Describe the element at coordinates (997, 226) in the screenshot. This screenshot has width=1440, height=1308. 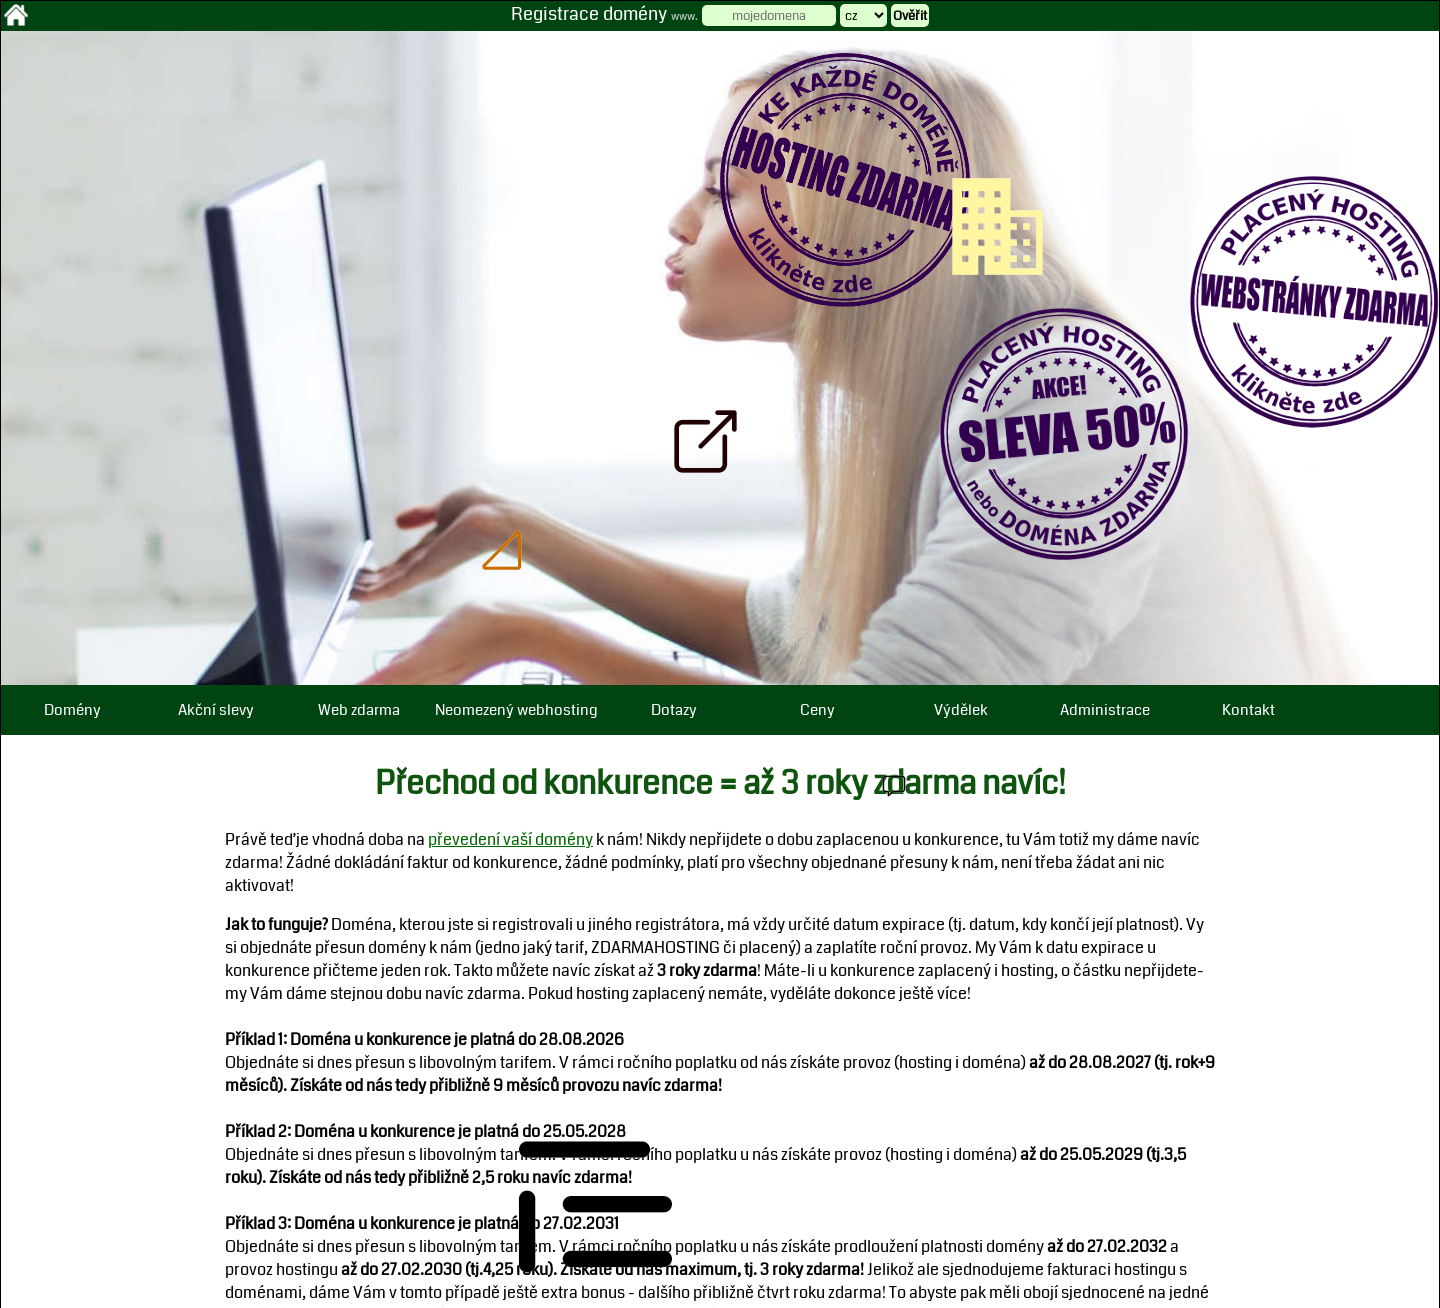
I see `view business or company information` at that location.